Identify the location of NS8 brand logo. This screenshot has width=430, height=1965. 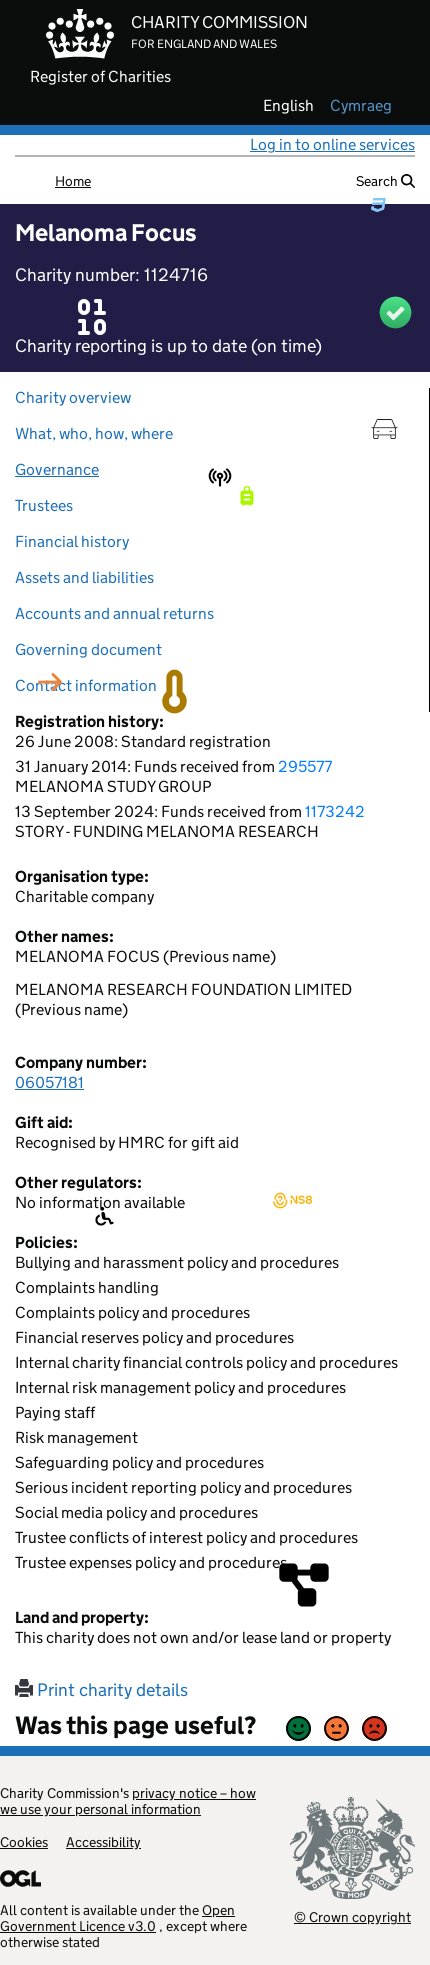
(292, 1200).